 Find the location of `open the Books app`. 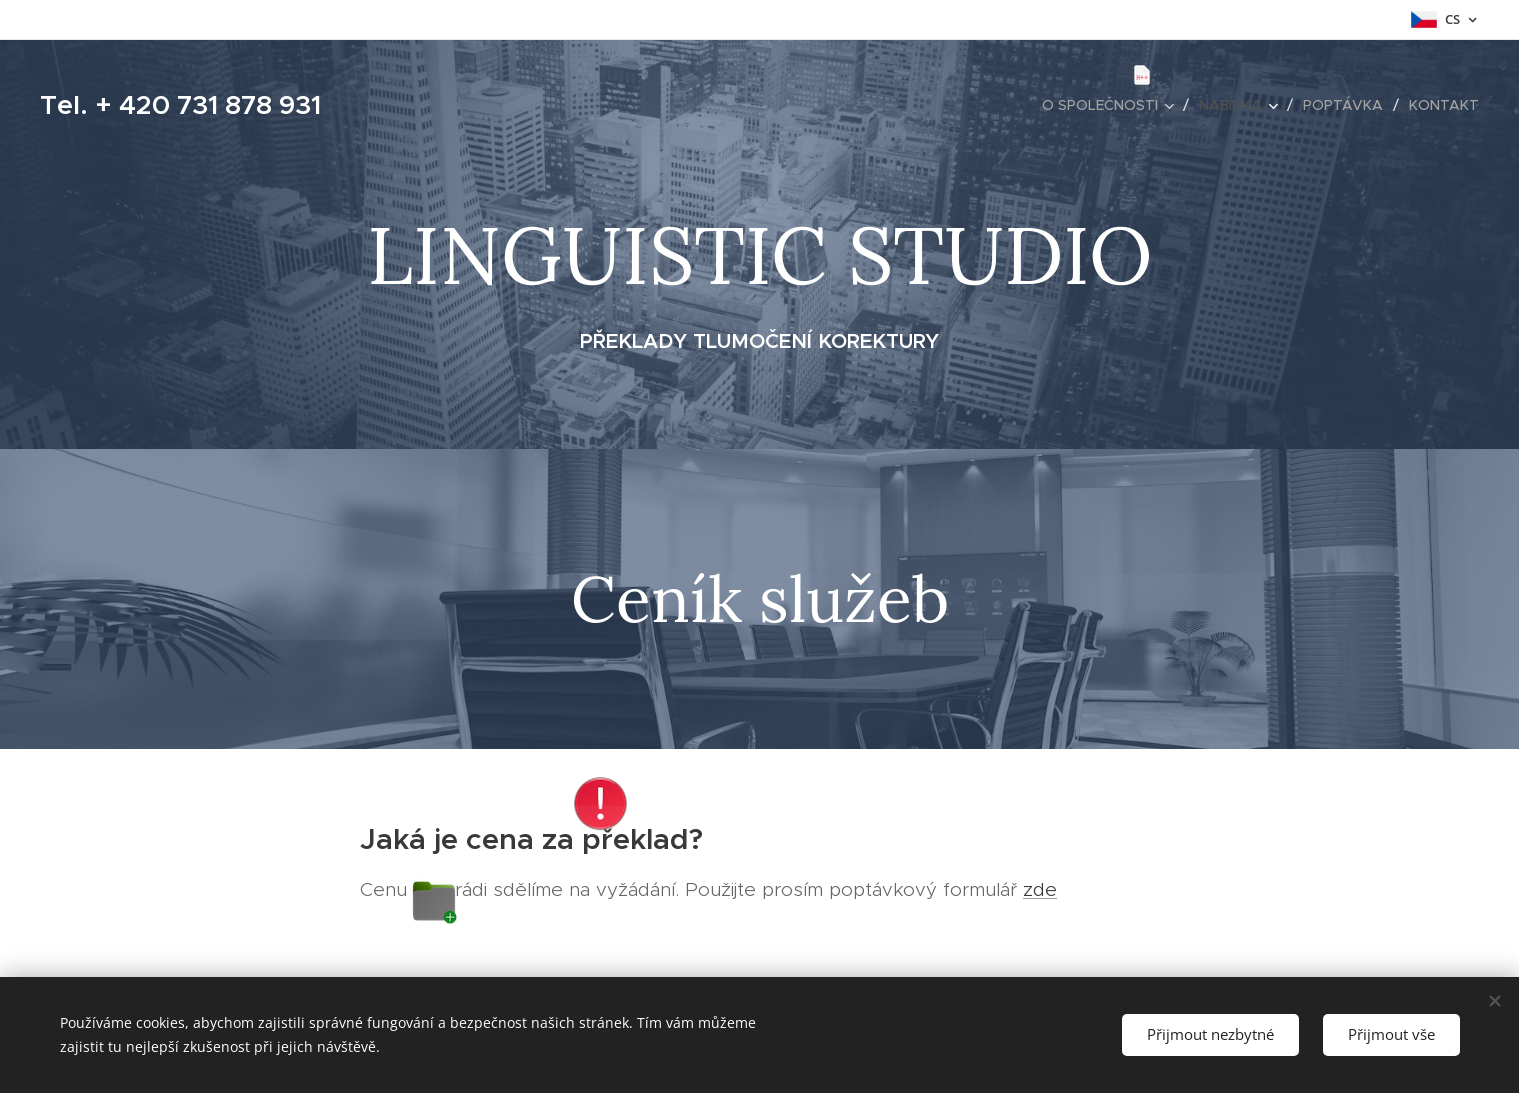

open the Books app is located at coordinates (411, 182).